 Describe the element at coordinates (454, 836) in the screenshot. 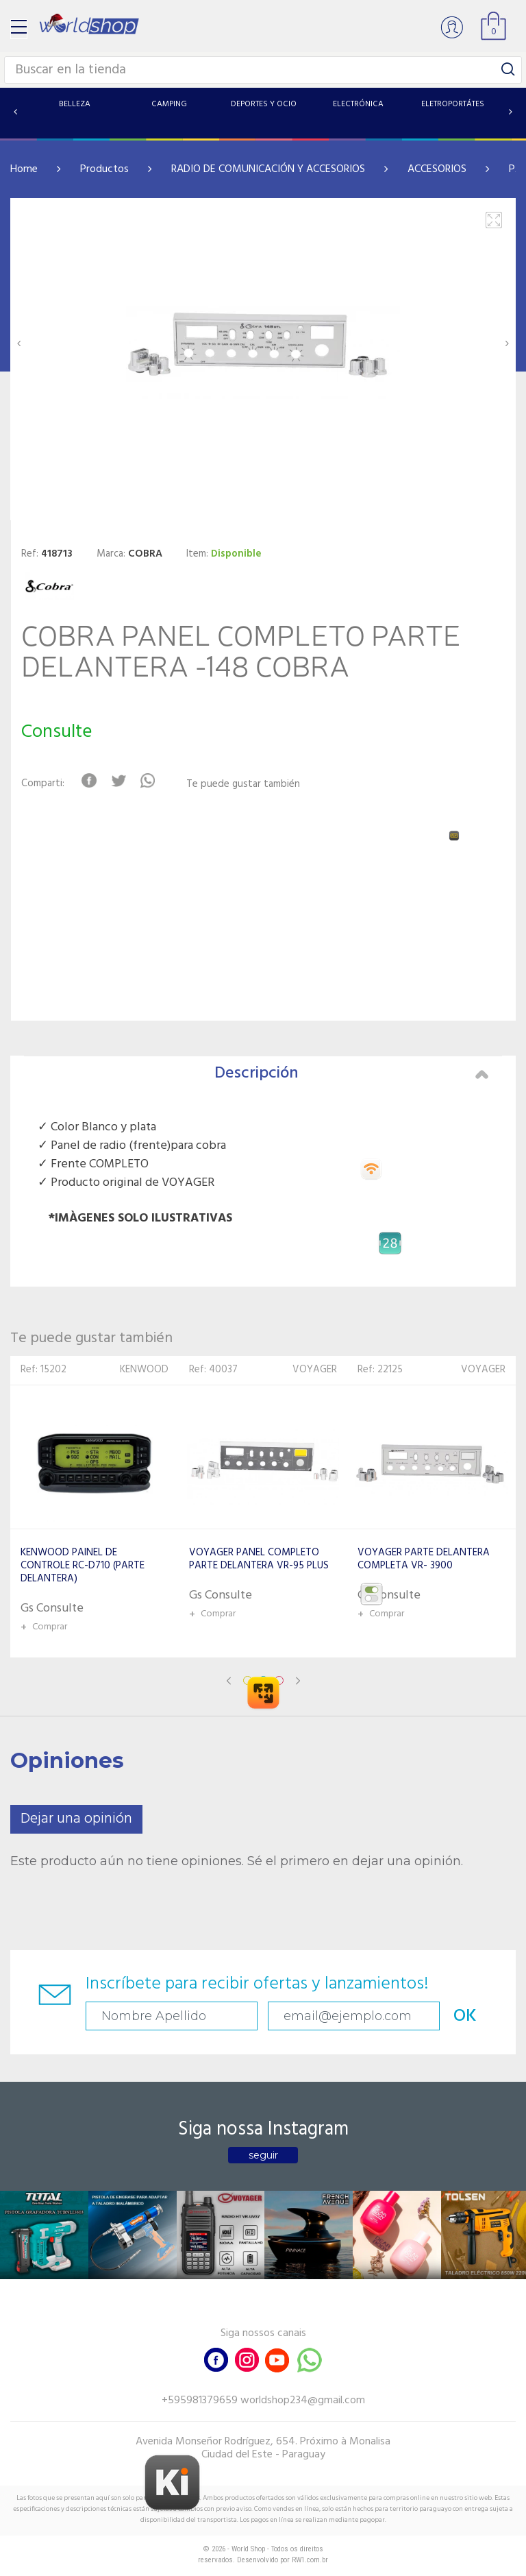

I see `open monkeytype typing test app` at that location.